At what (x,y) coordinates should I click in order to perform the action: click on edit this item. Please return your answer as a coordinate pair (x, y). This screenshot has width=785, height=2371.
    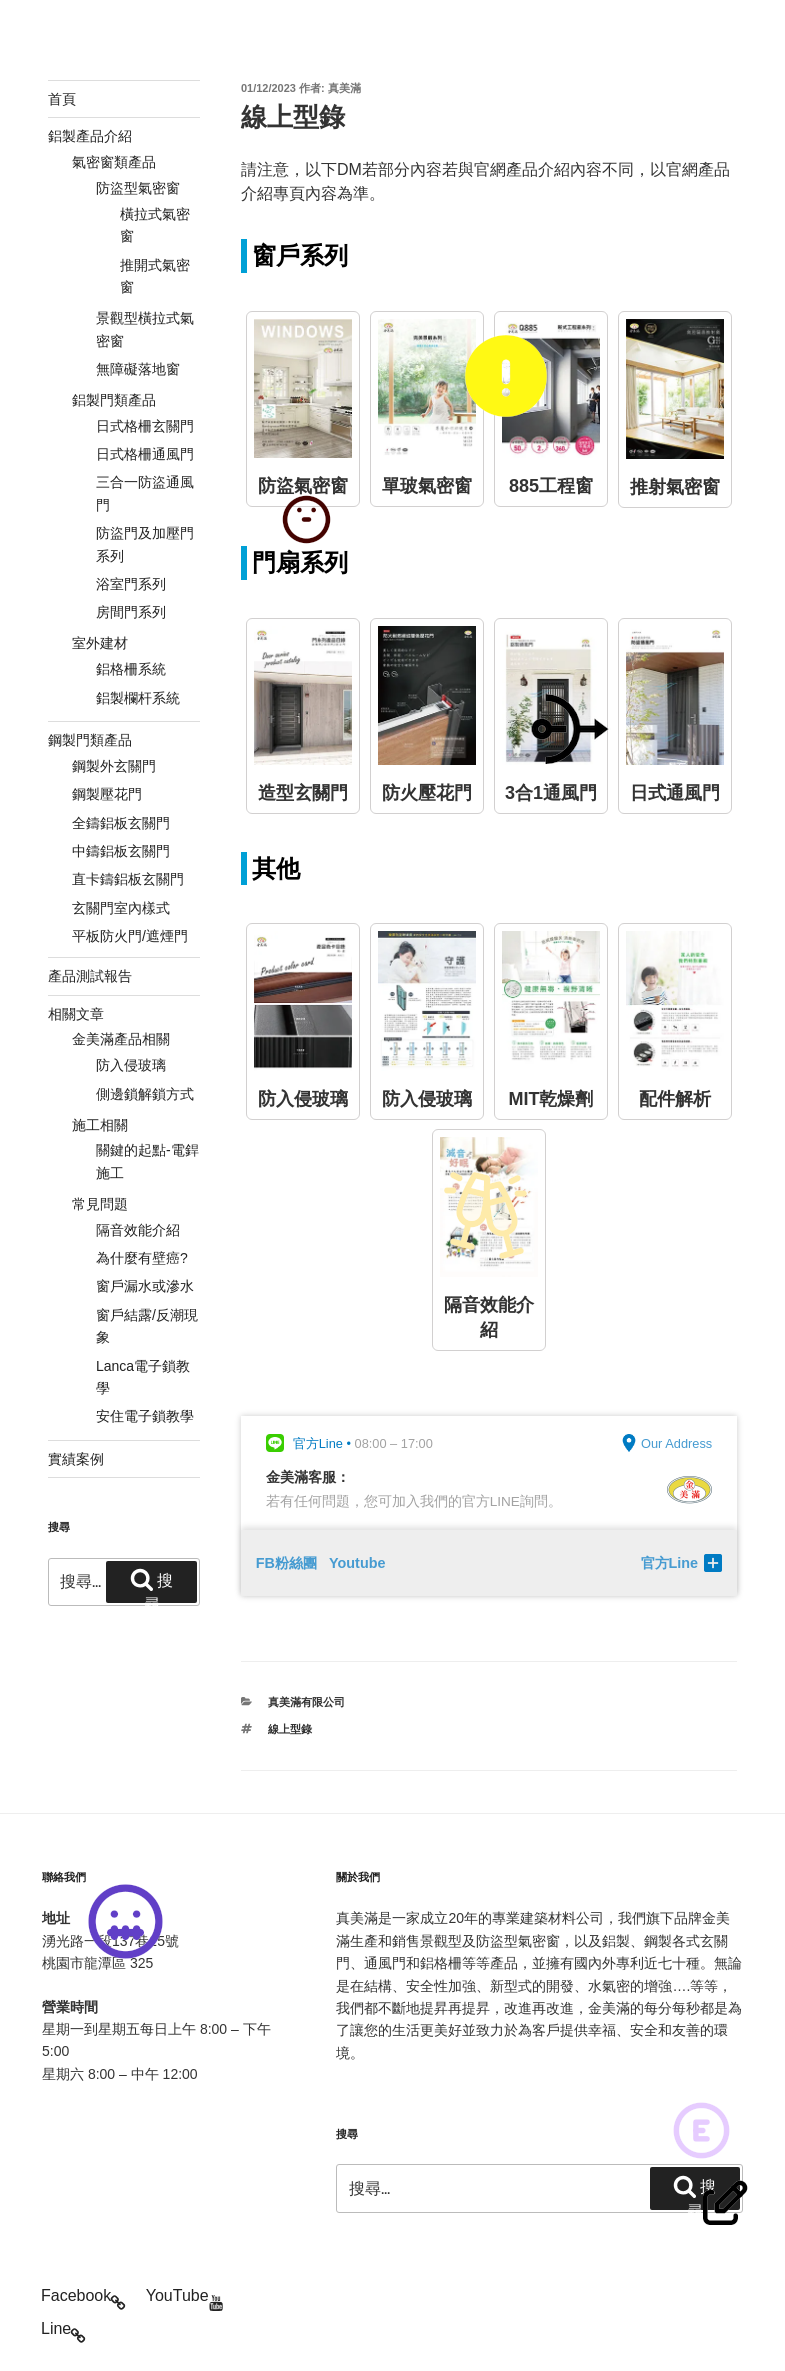
    Looking at the image, I should click on (724, 2204).